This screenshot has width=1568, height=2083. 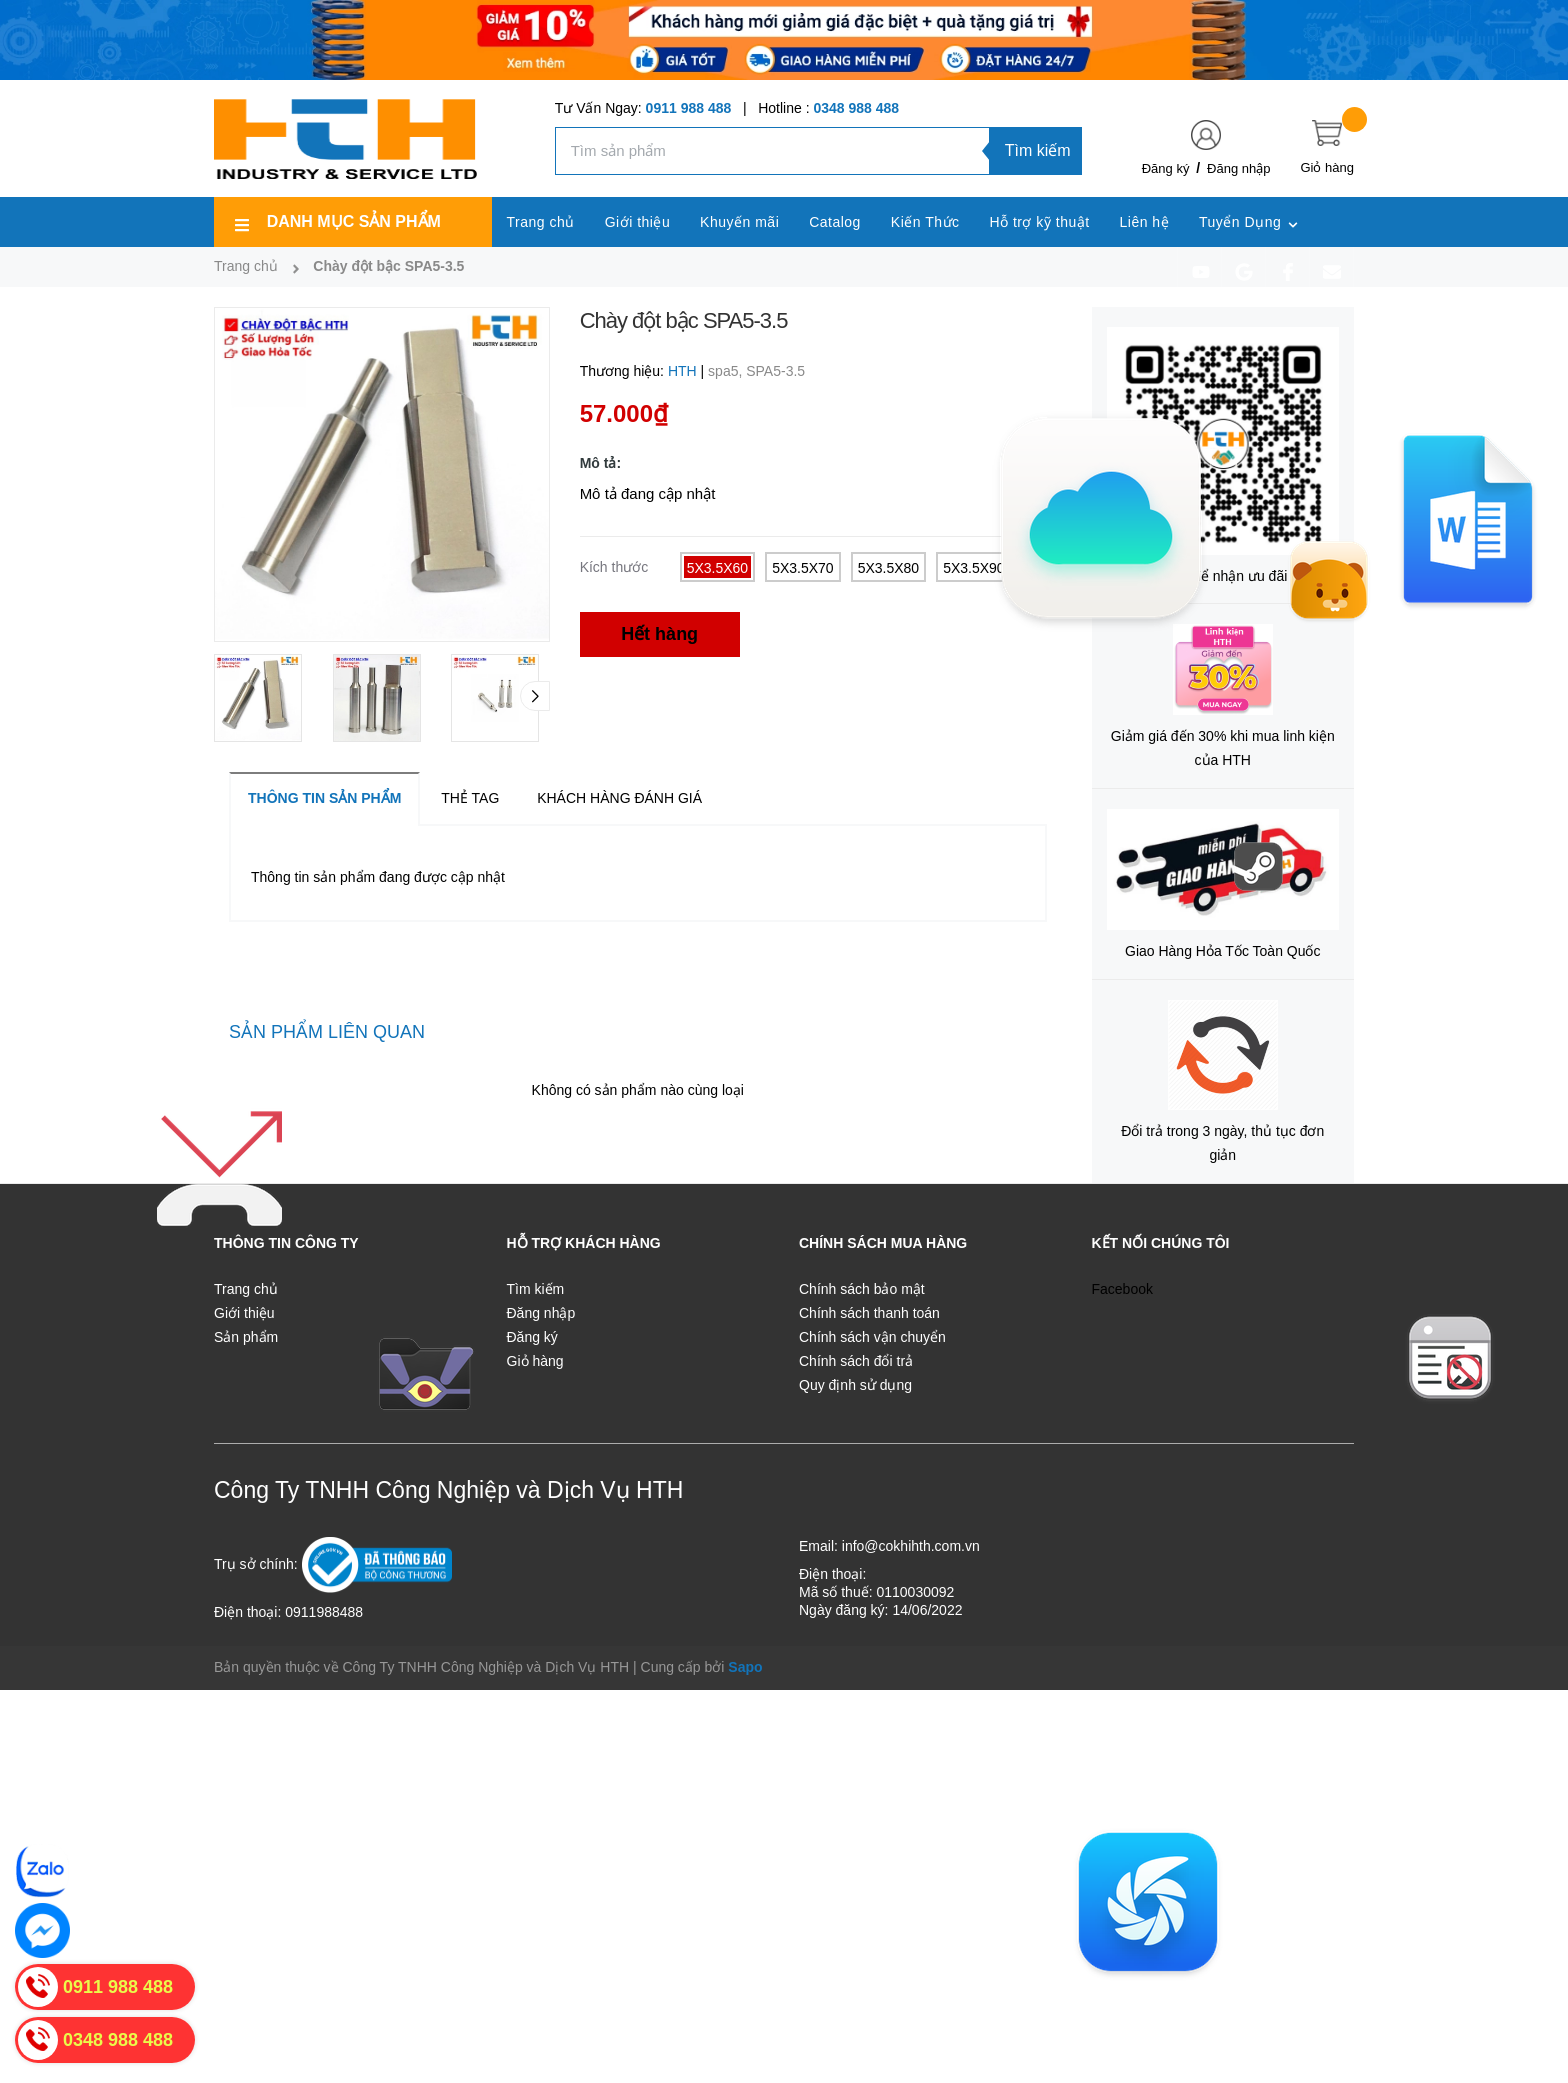 What do you see at coordinates (1329, 580) in the screenshot?
I see `open beaver notes app` at bounding box center [1329, 580].